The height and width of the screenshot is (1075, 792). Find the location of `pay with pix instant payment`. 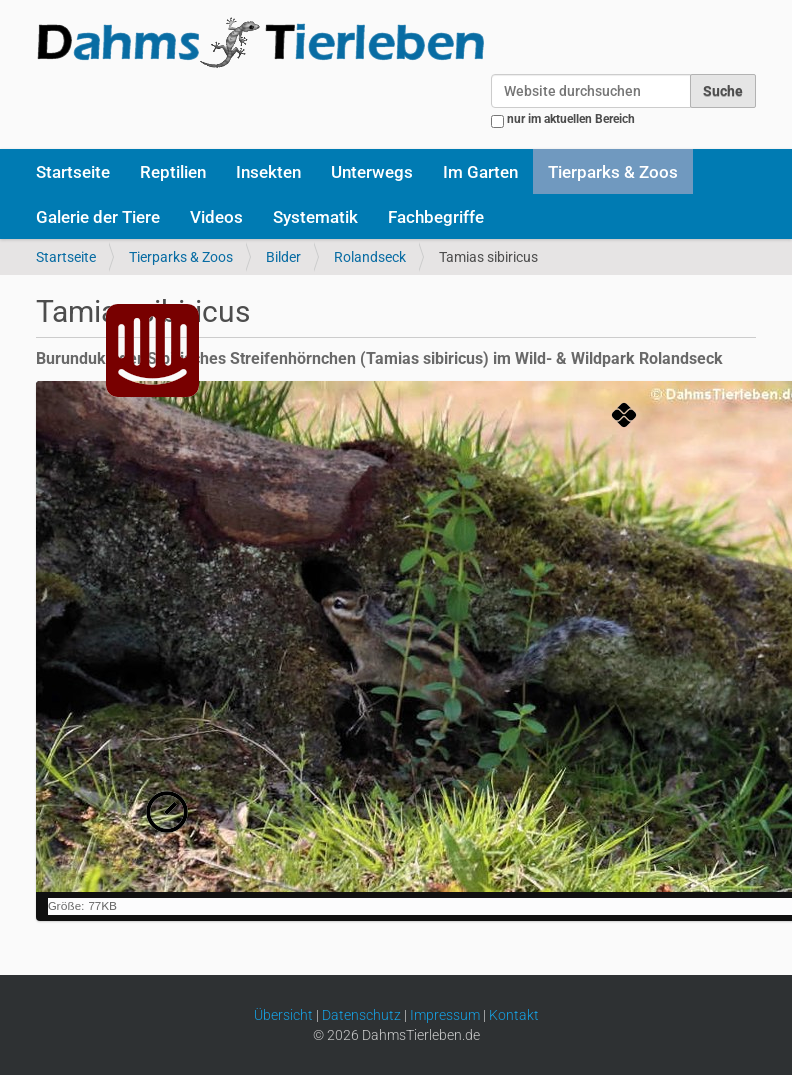

pay with pix instant payment is located at coordinates (624, 415).